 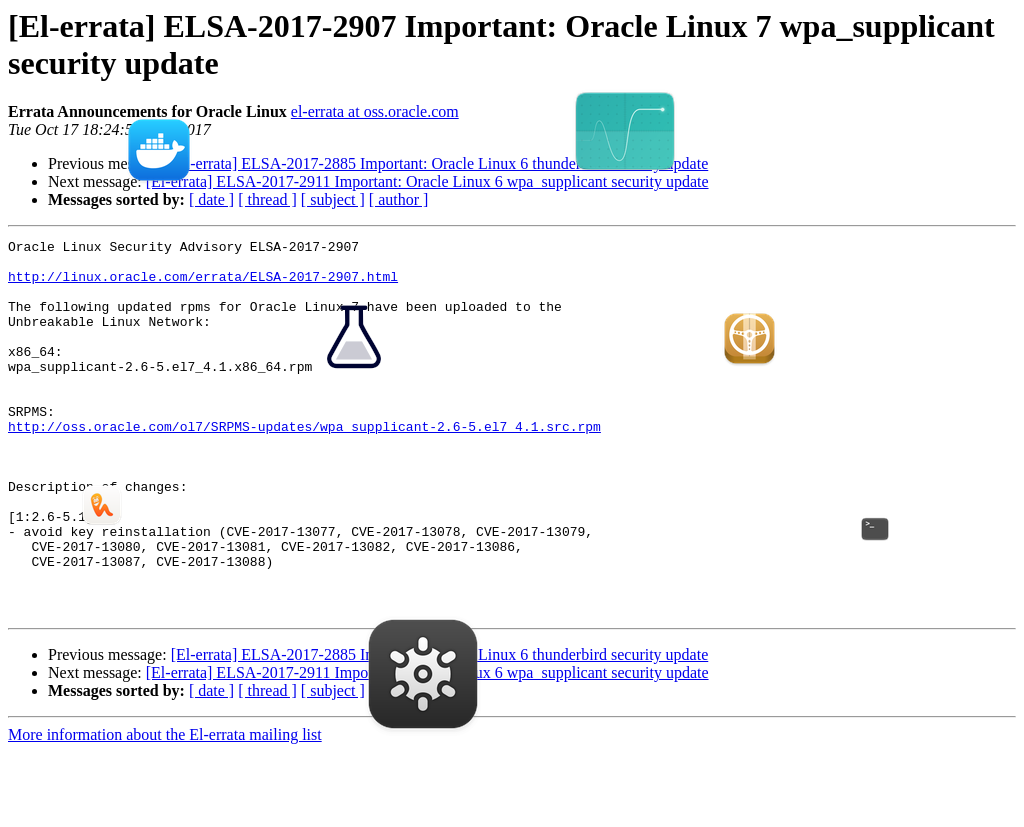 I want to click on open boxflat racing wheel configuration app, so click(x=749, y=338).